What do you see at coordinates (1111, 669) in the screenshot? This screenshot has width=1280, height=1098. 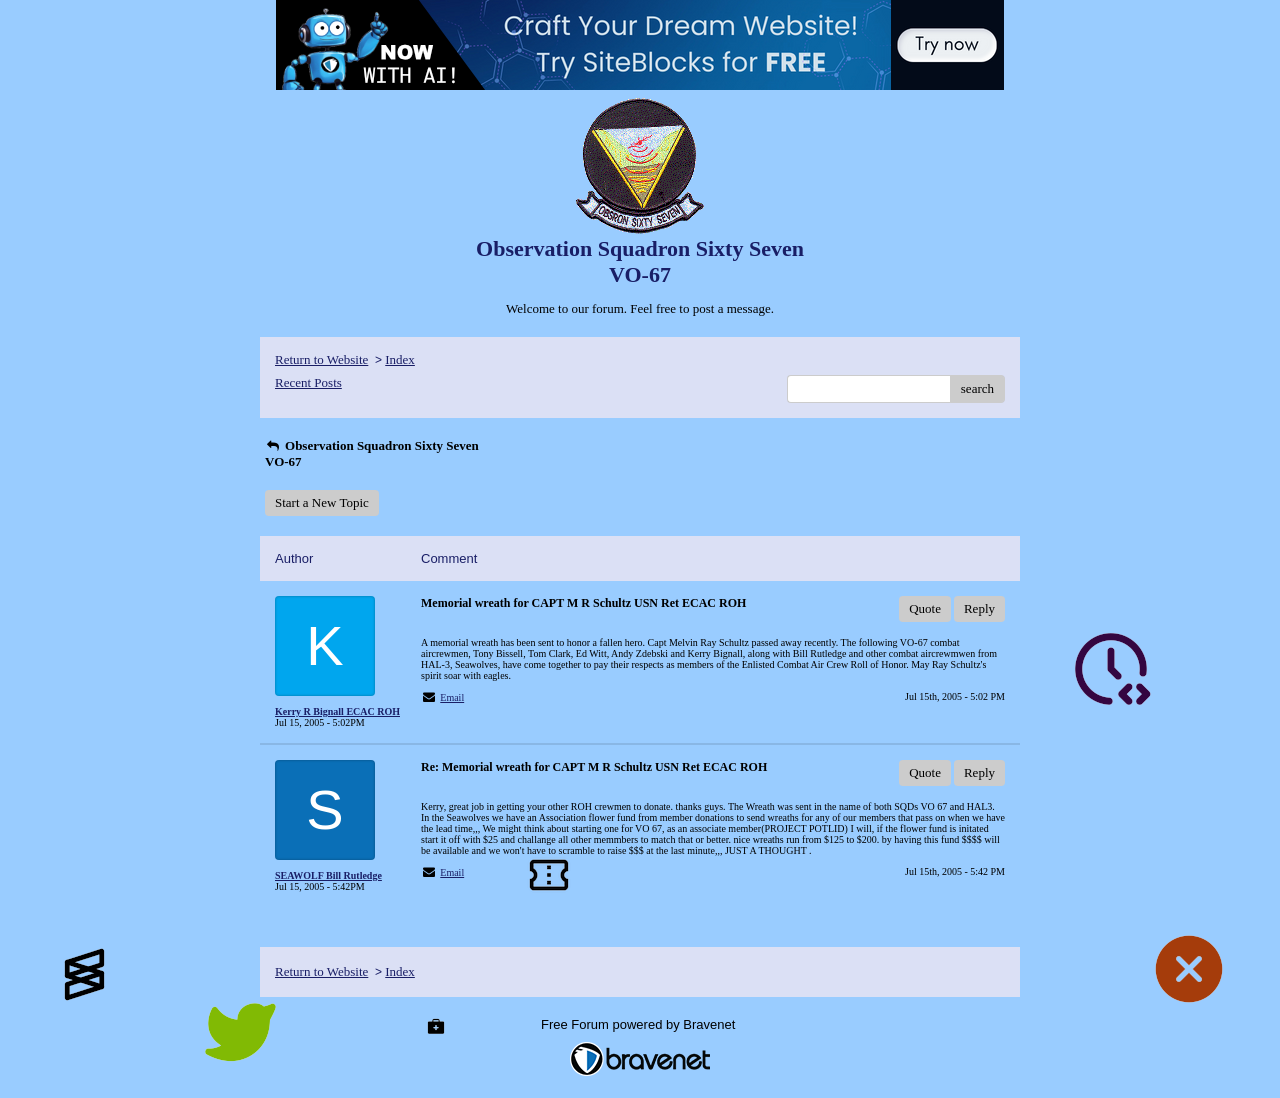 I see `view or edit scheduled code execution` at bounding box center [1111, 669].